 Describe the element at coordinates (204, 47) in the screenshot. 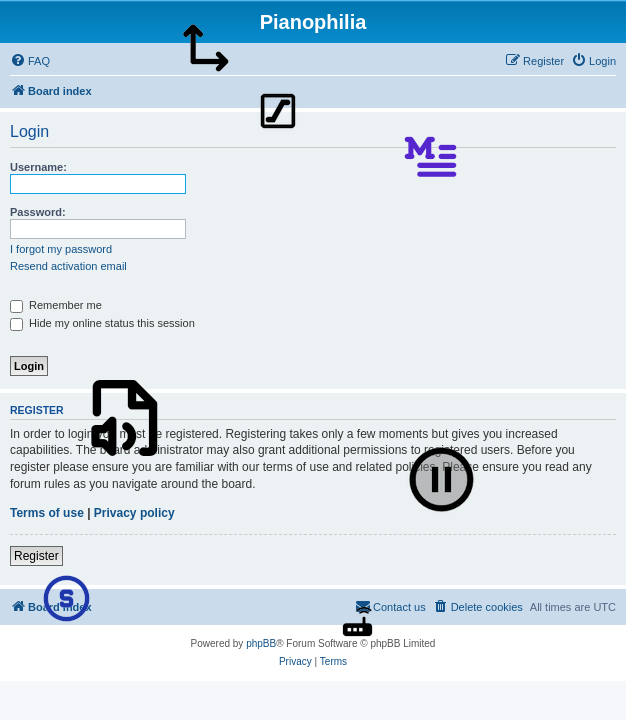

I see `indicates a path or vector direction` at that location.